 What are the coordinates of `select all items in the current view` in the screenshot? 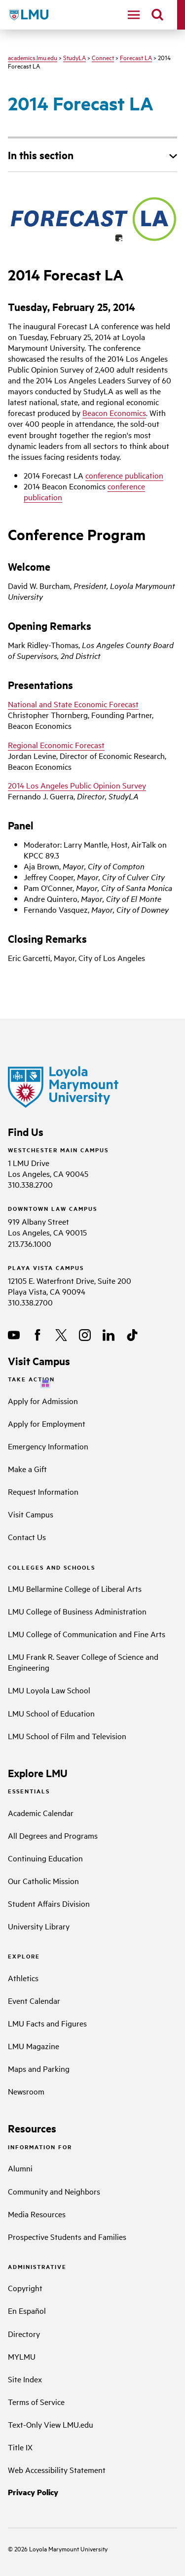 It's located at (45, 1383).